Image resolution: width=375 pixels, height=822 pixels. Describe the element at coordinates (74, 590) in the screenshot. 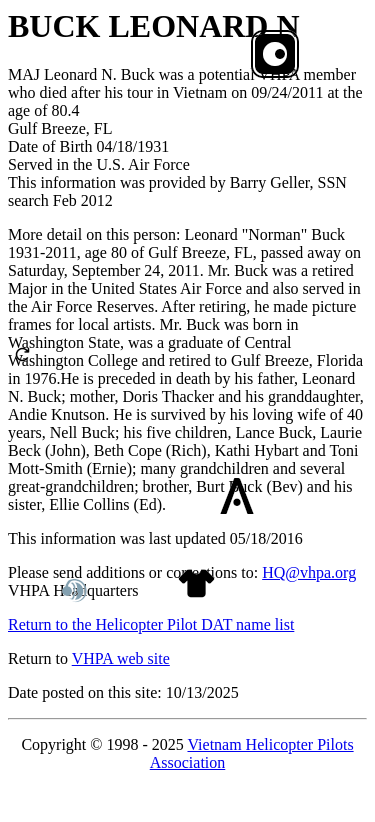

I see `open teamspeak voice chat application` at that location.